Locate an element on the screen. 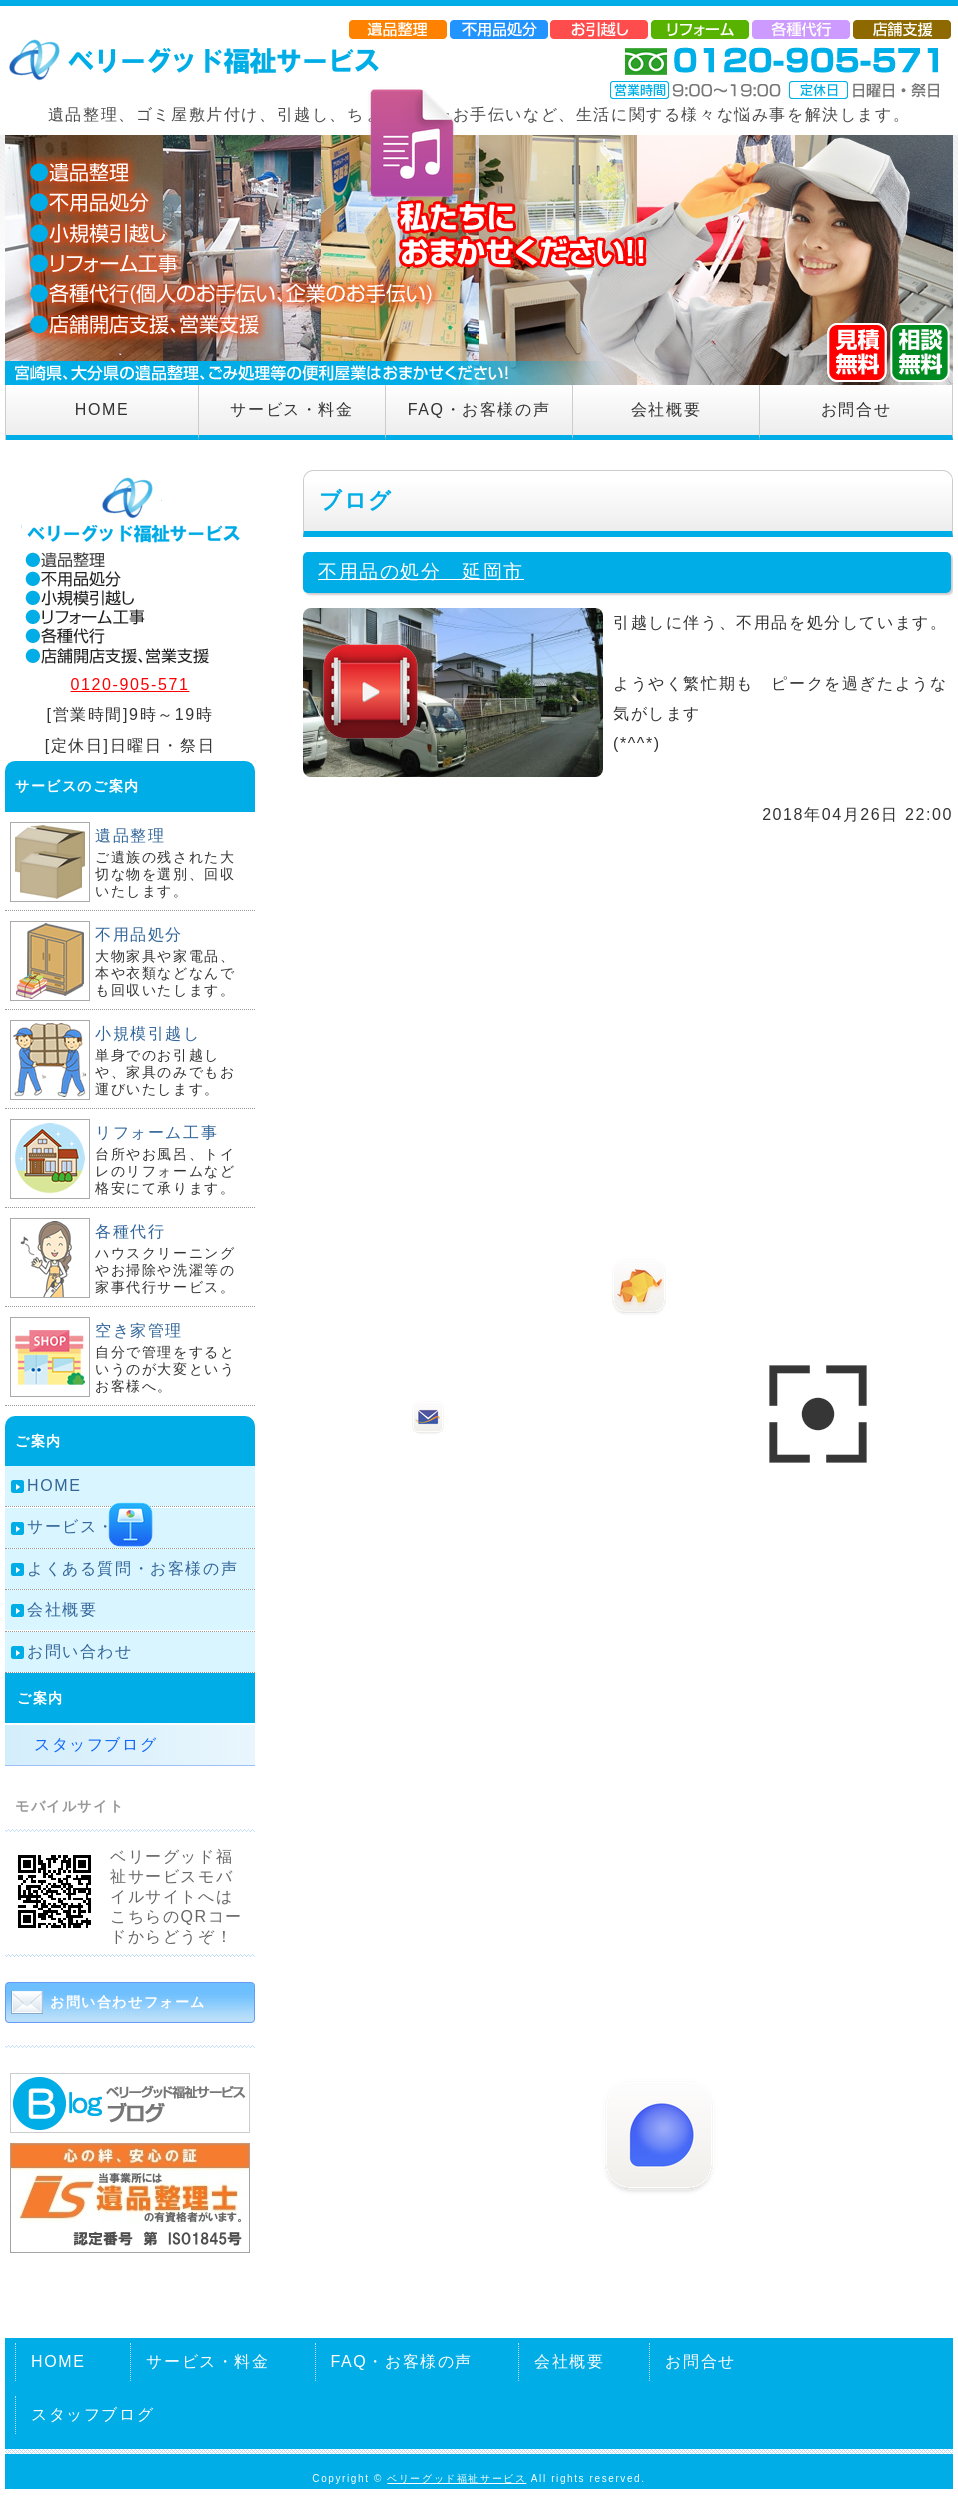 This screenshot has width=958, height=2519. audio playlist file type indicator is located at coordinates (412, 143).